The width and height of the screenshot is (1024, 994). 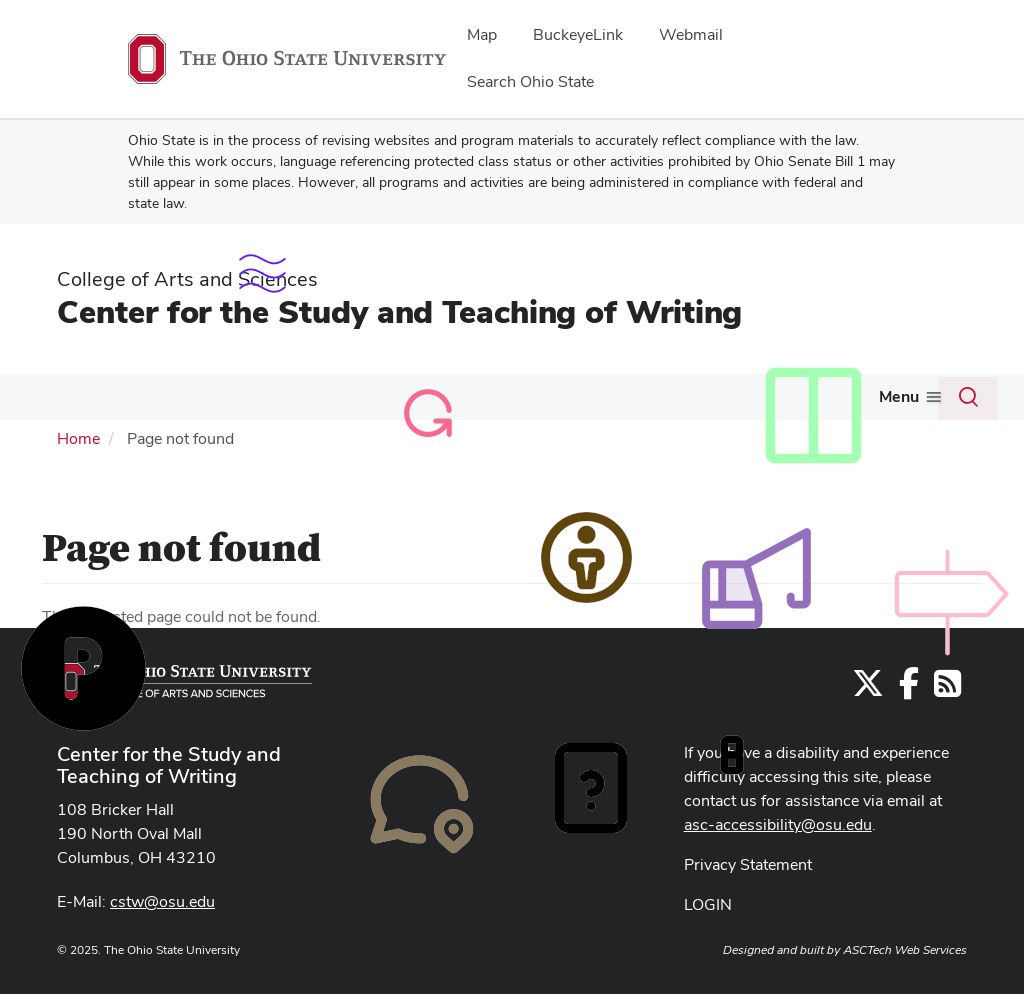 I want to click on unknown or unrecognized device detected, so click(x=591, y=788).